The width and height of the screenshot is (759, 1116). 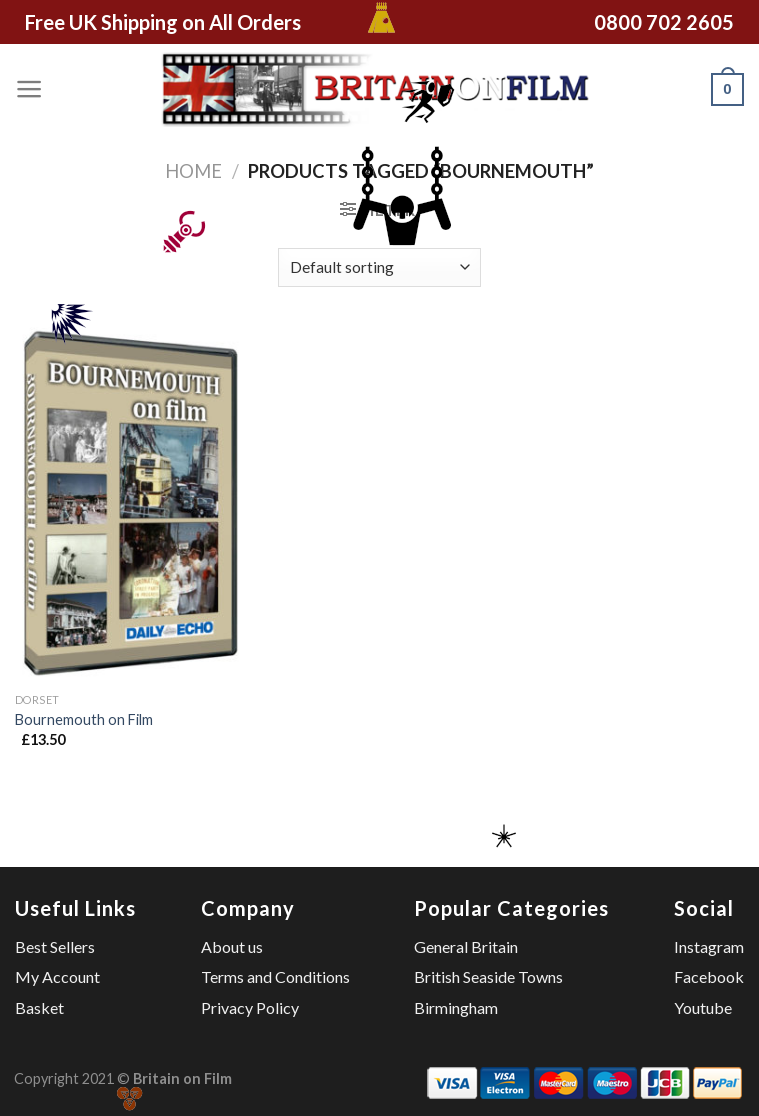 I want to click on activate shield bash ability, so click(x=428, y=102).